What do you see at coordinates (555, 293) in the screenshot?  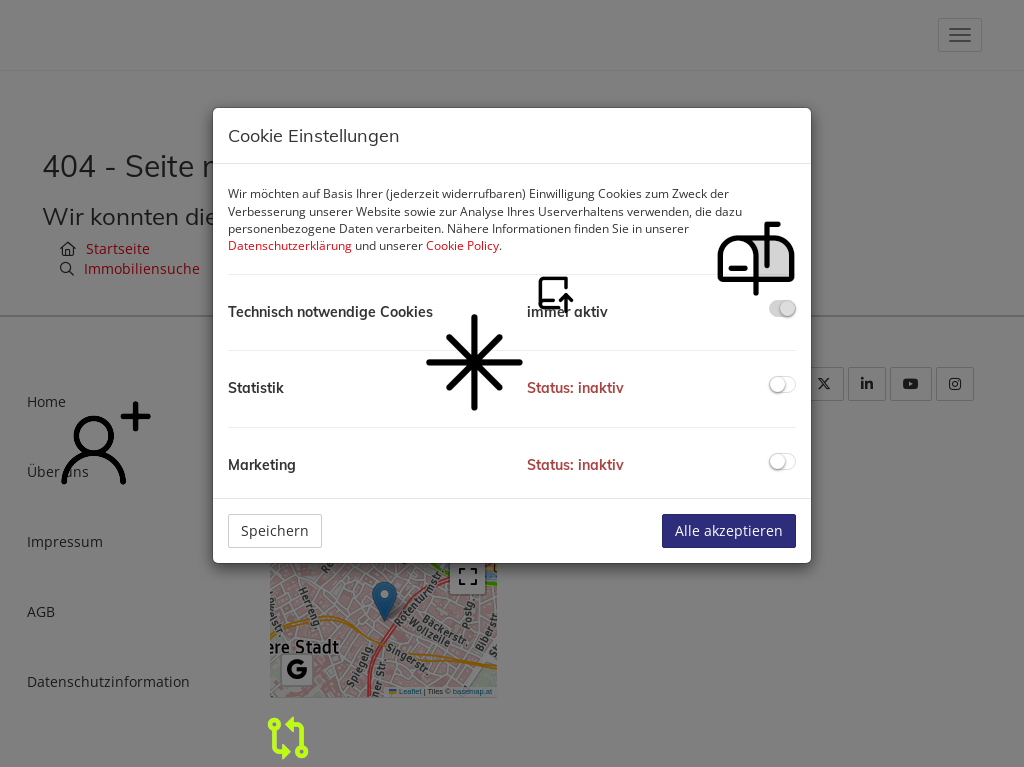 I see `upload a book or document` at bounding box center [555, 293].